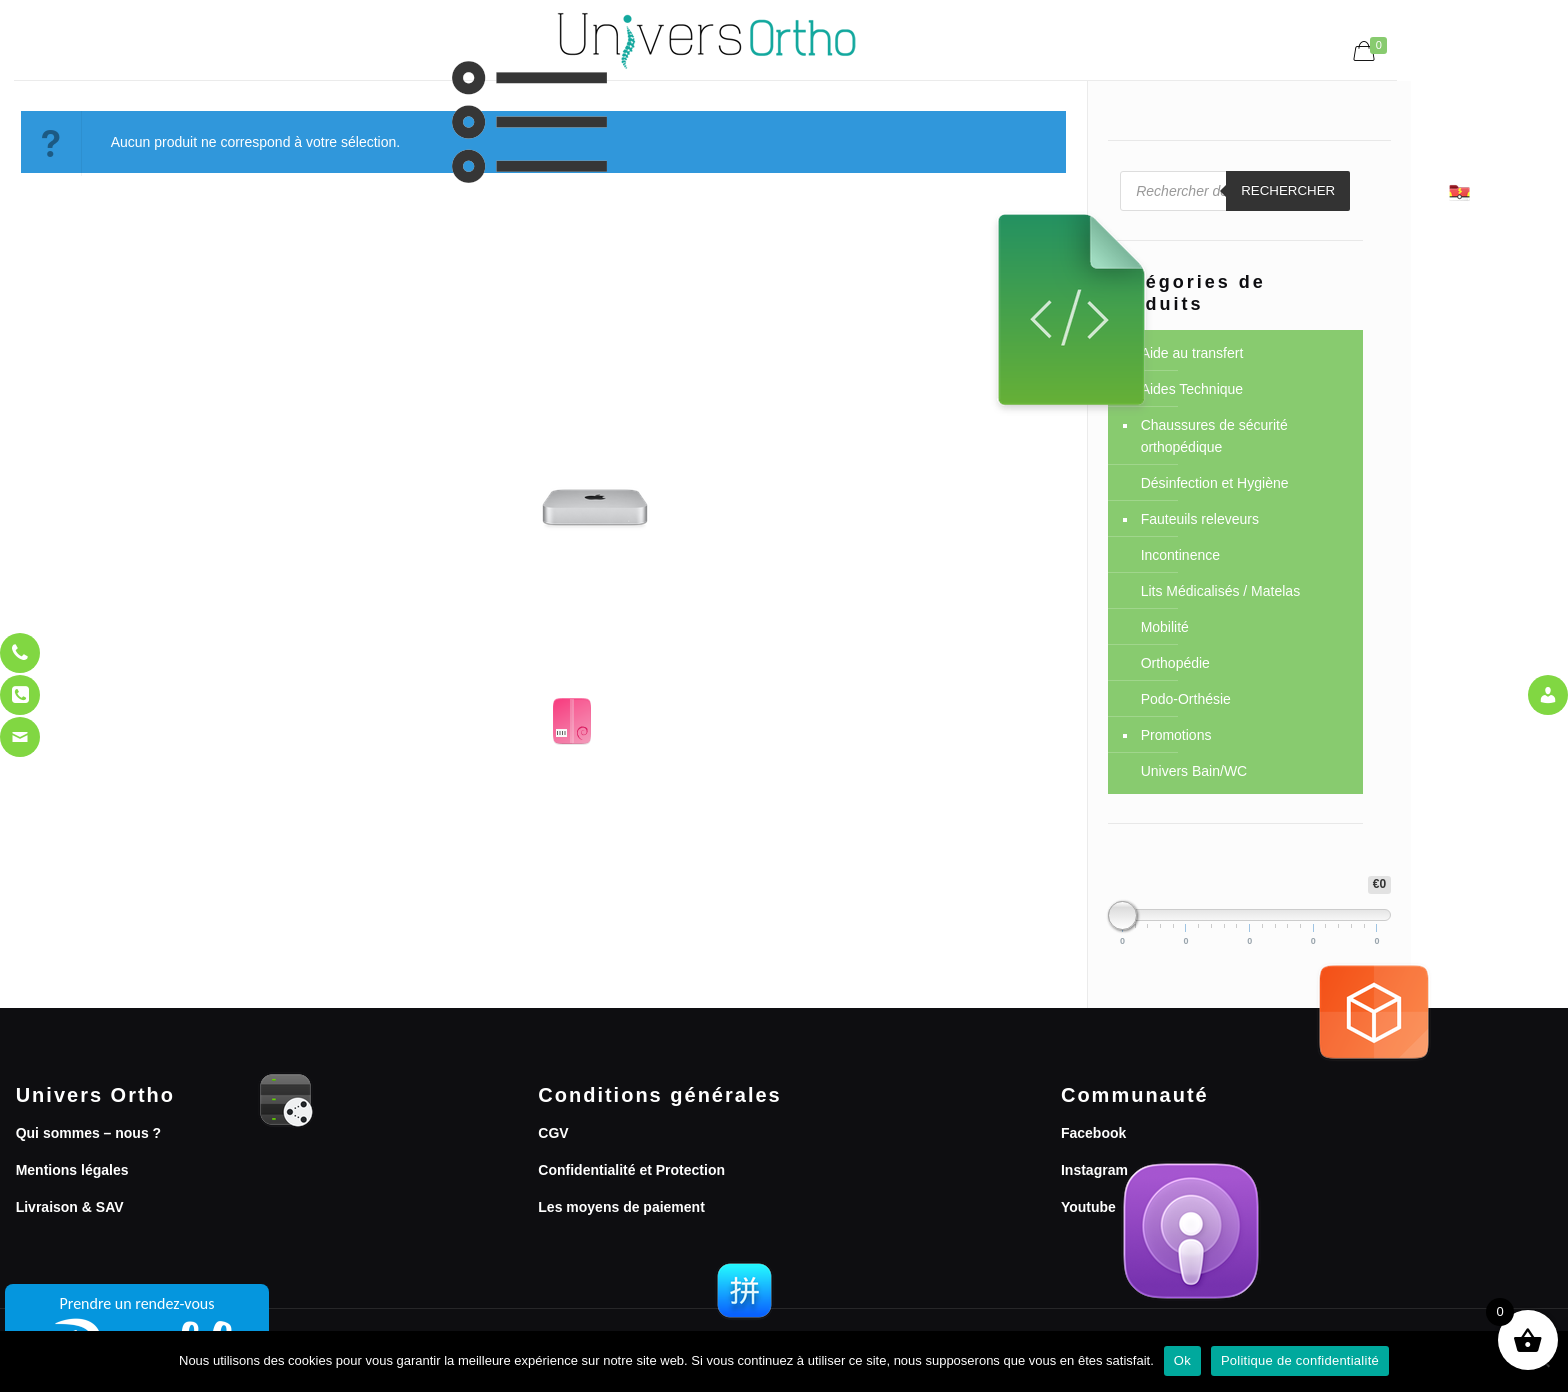 The height and width of the screenshot is (1392, 1568). What do you see at coordinates (1459, 193) in the screenshot?
I see `folder for pokémon-related files or game assets` at bounding box center [1459, 193].